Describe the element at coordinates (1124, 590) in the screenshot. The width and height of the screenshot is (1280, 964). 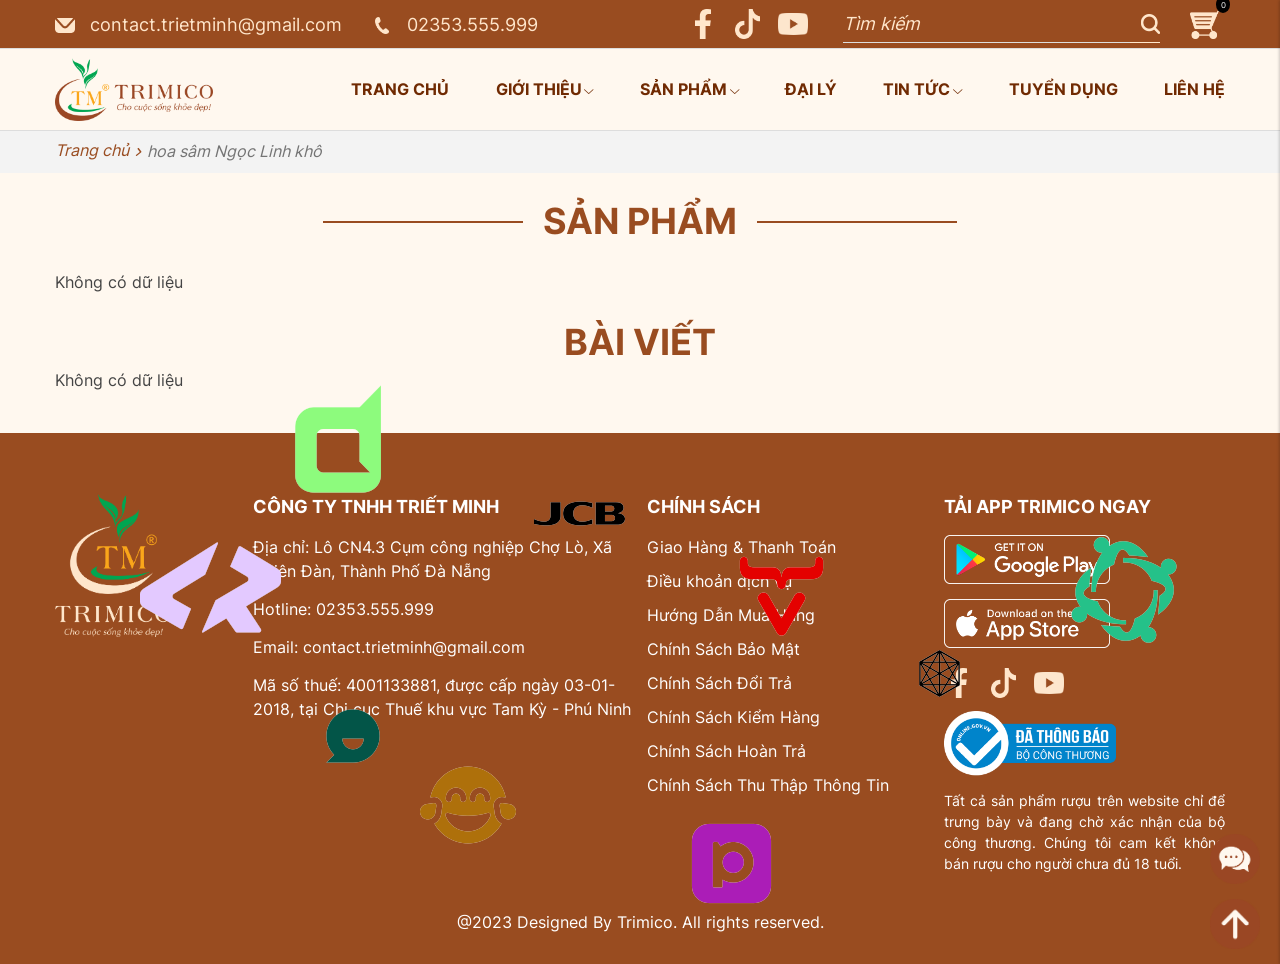
I see `hornbill brand logo` at that location.